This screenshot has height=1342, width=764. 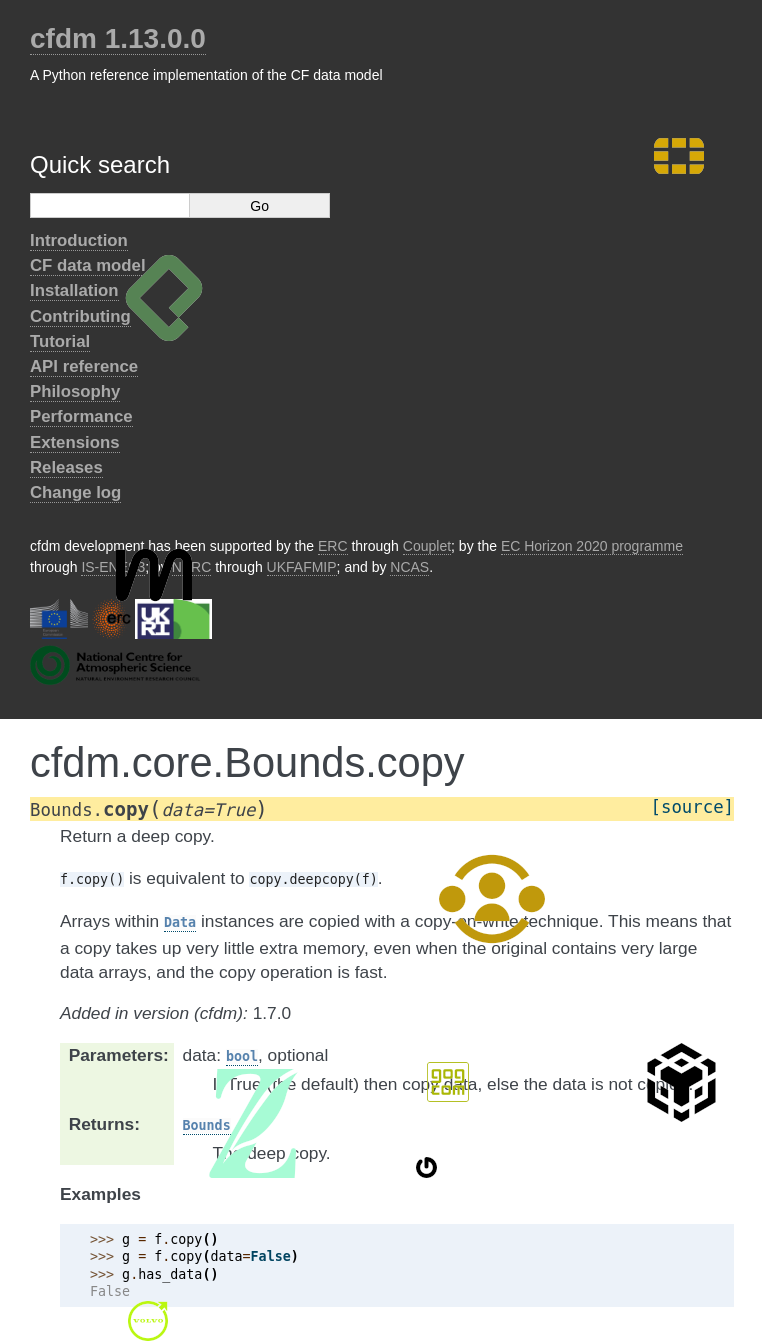 What do you see at coordinates (164, 298) in the screenshot?
I see `open the Platzi learning platform` at bounding box center [164, 298].